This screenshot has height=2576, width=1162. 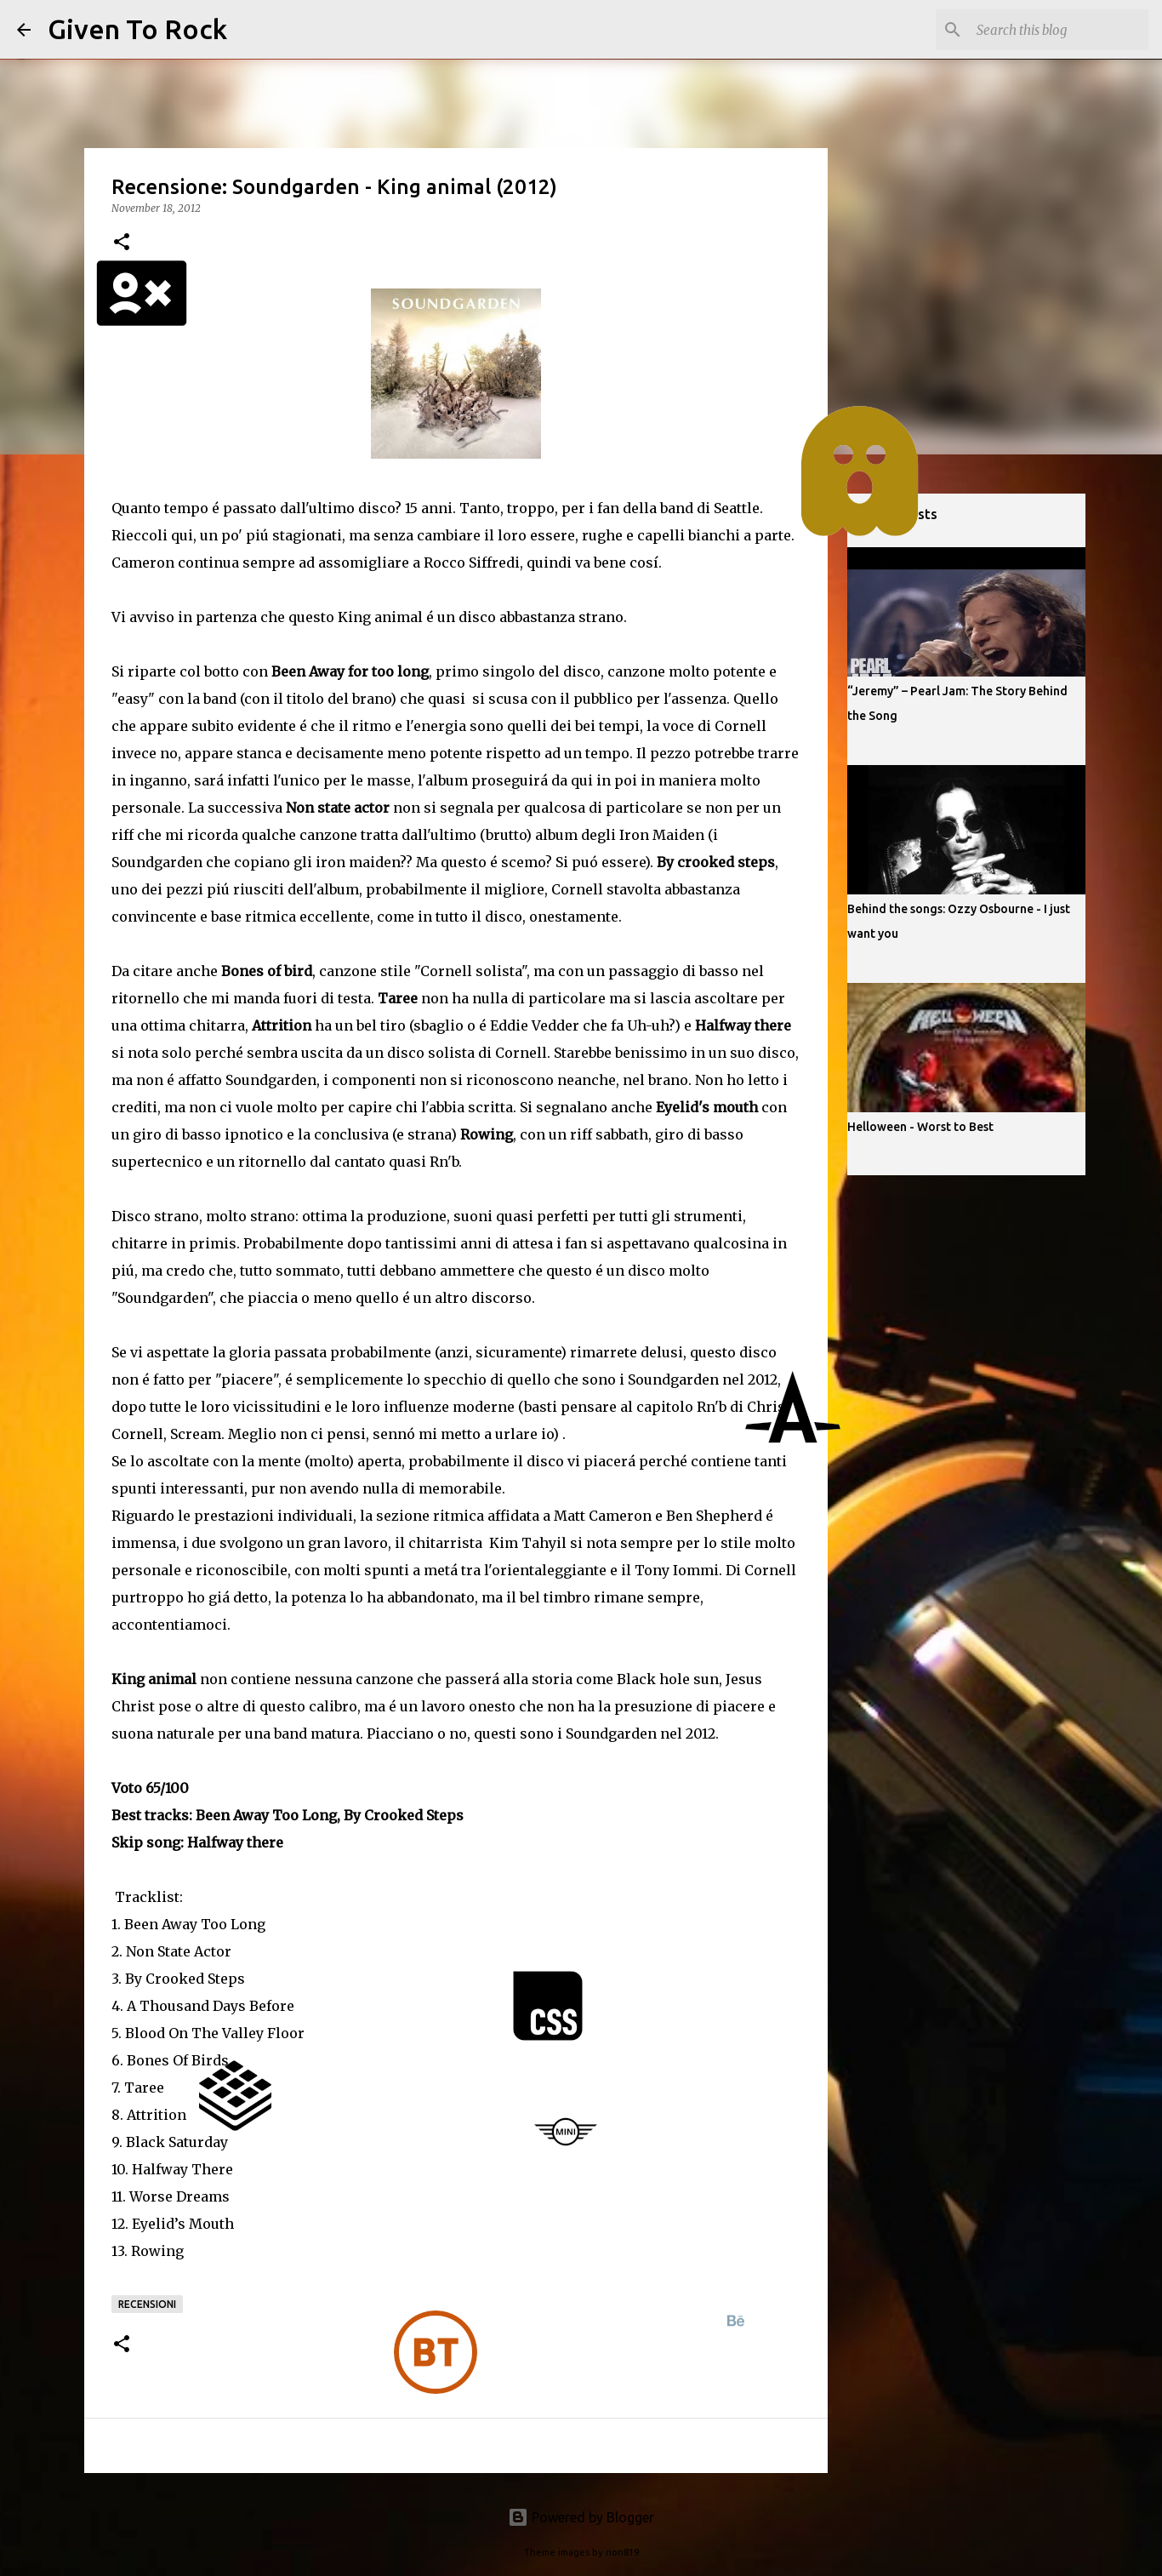 I want to click on open torizon platform dashboard, so click(x=235, y=2095).